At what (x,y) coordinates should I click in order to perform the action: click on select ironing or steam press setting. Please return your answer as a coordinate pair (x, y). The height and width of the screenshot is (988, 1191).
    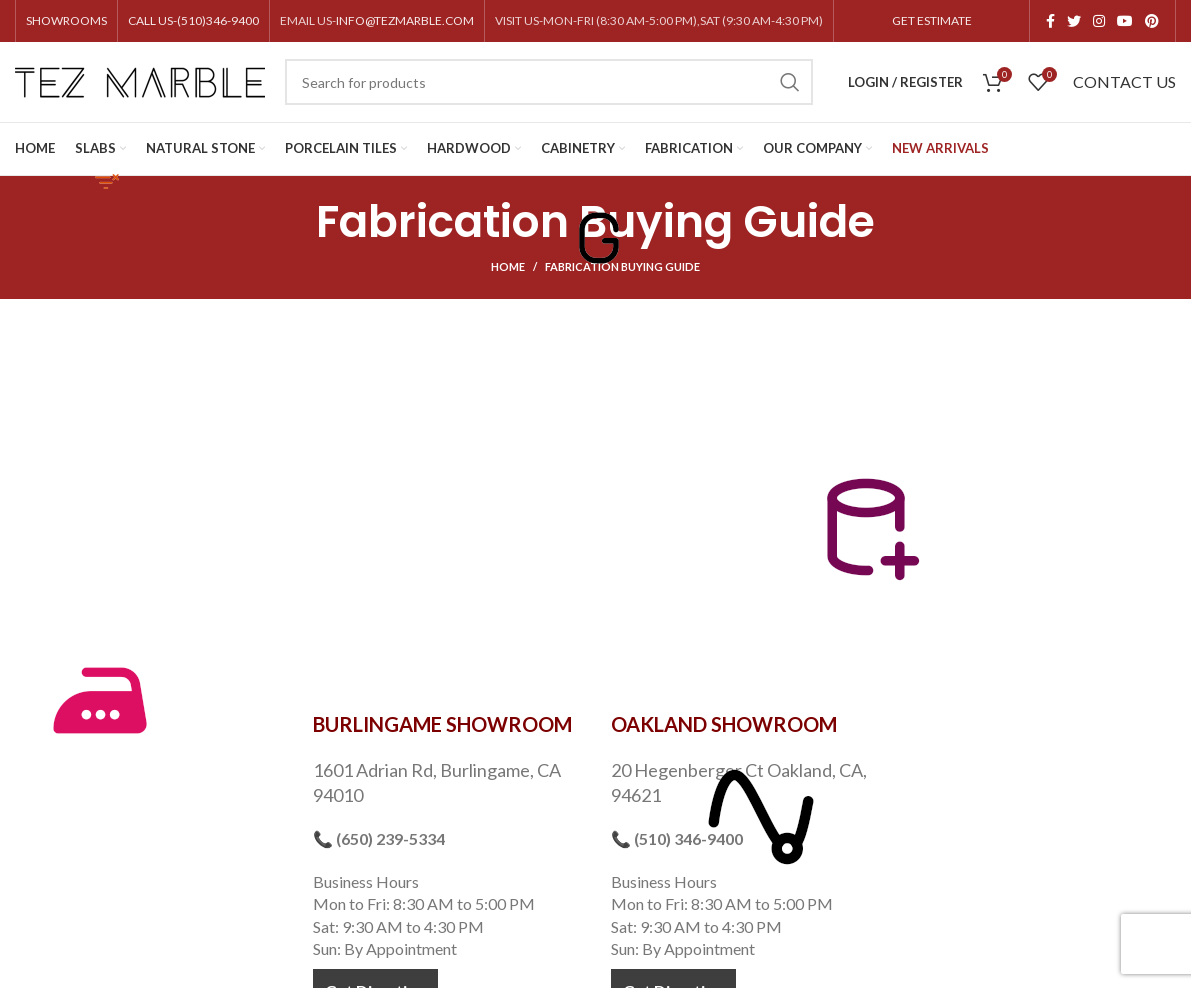
    Looking at the image, I should click on (100, 700).